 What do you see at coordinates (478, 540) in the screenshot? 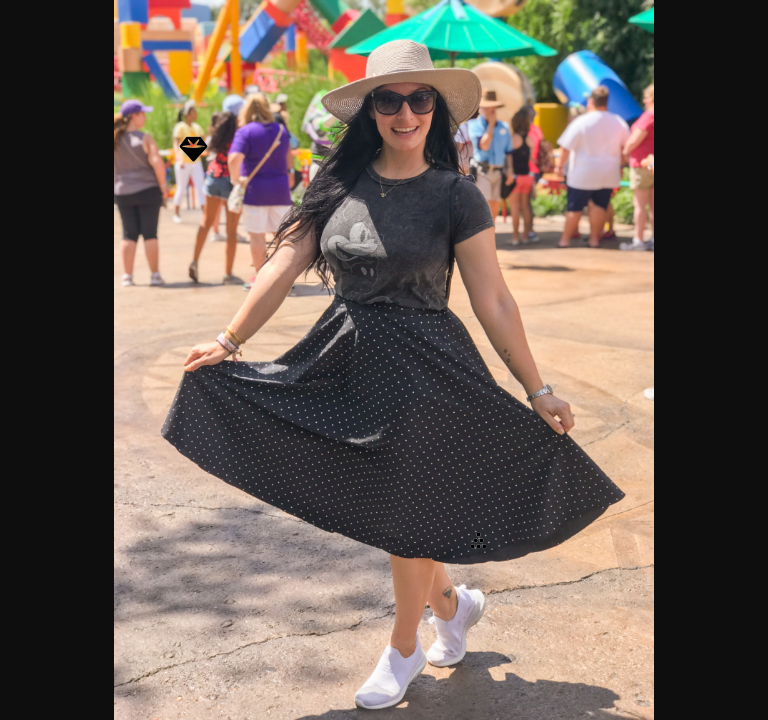
I see `view stacked or layered resources` at bounding box center [478, 540].